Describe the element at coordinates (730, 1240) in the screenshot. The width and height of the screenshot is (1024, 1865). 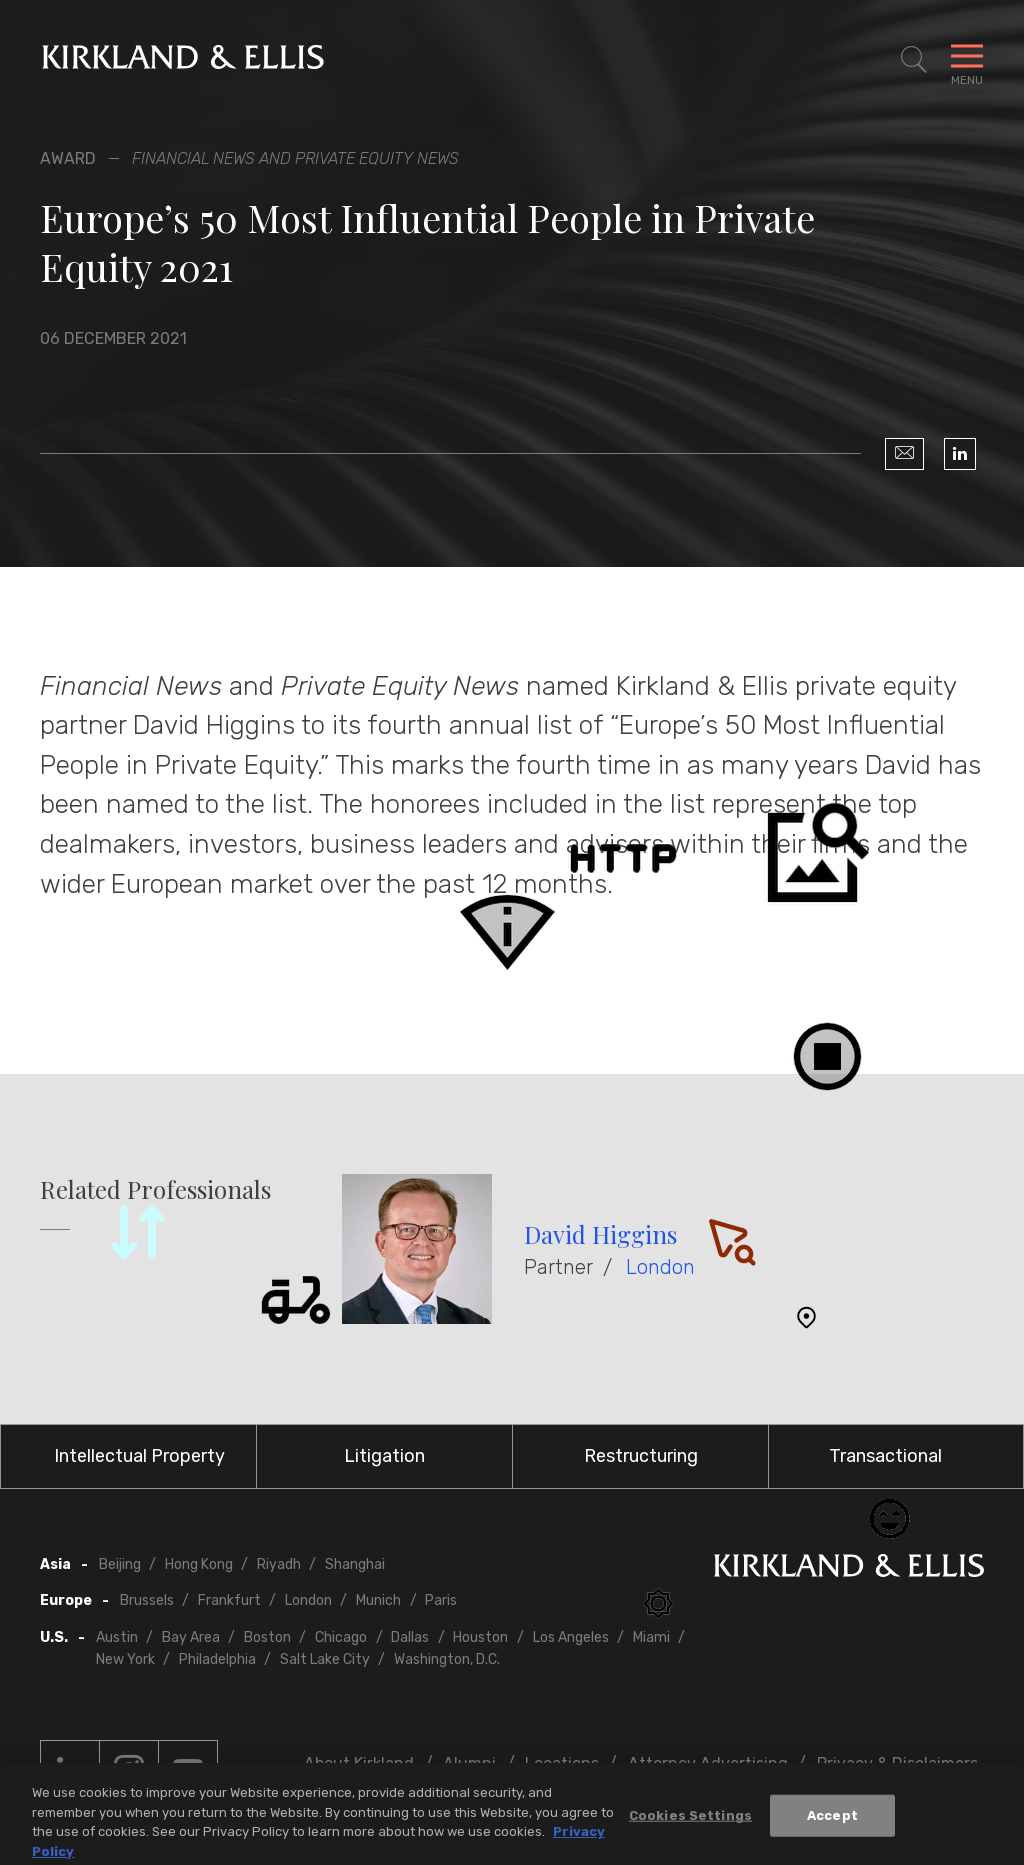
I see `search for cursor or pointer settings` at that location.